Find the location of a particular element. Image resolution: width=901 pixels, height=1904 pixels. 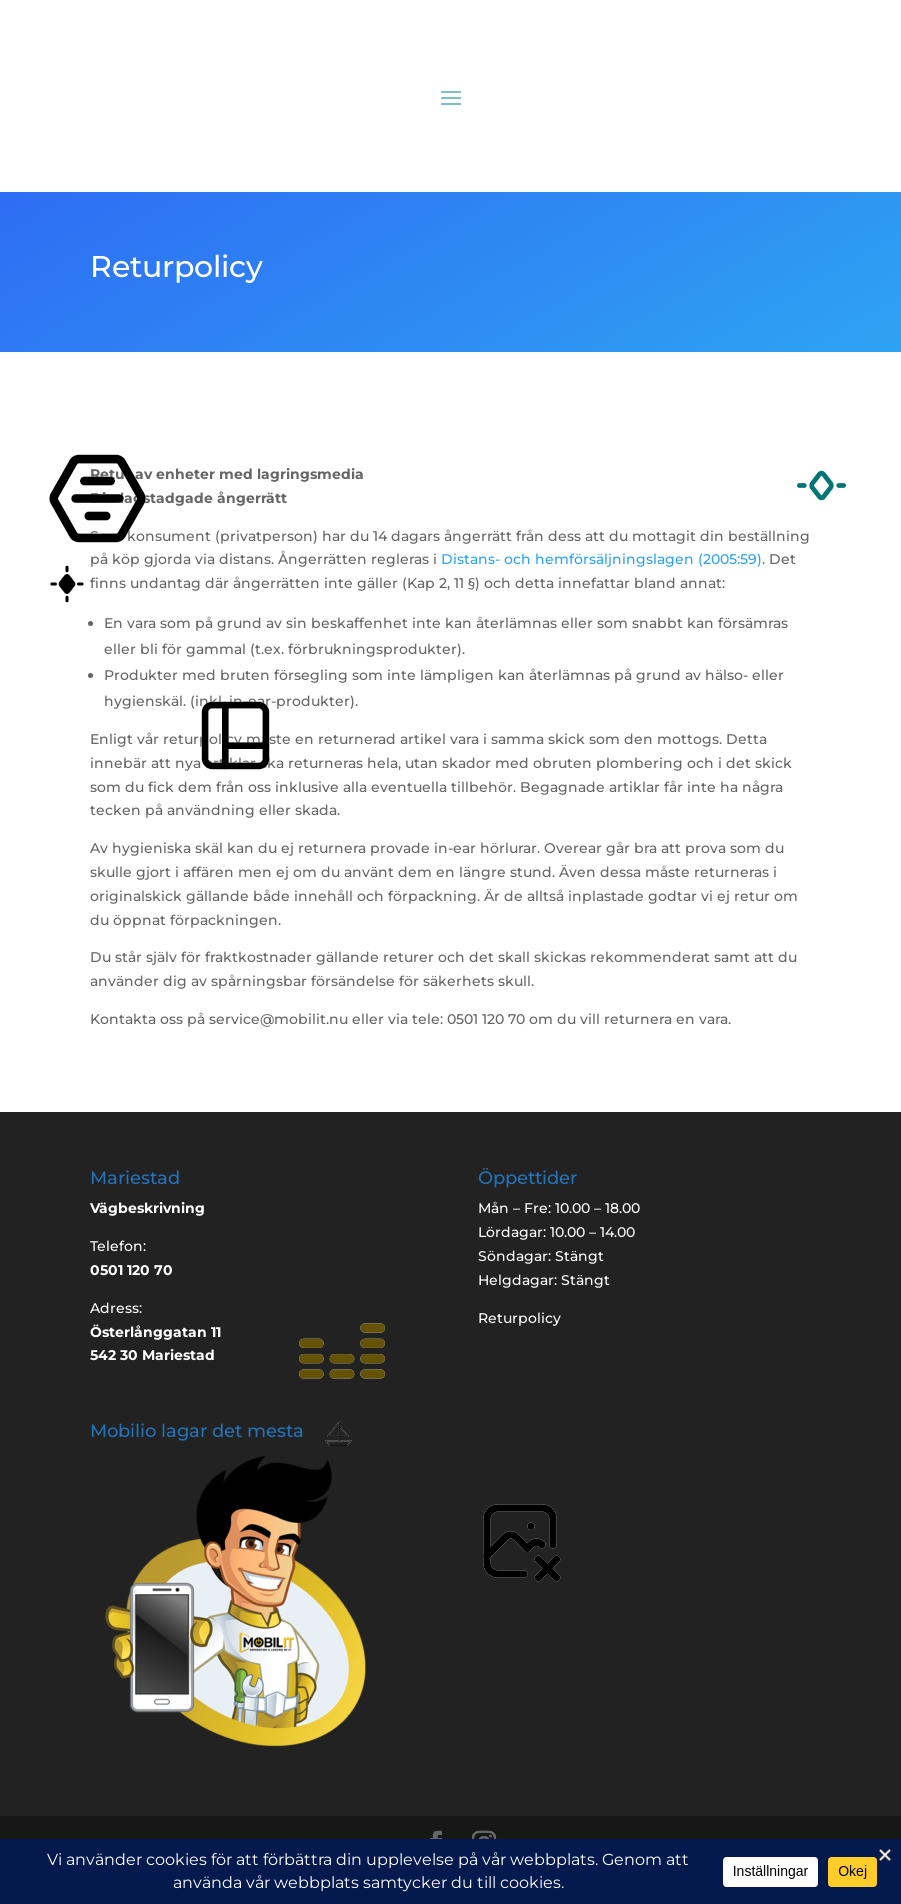

adjust audio equalizer settings is located at coordinates (342, 1351).